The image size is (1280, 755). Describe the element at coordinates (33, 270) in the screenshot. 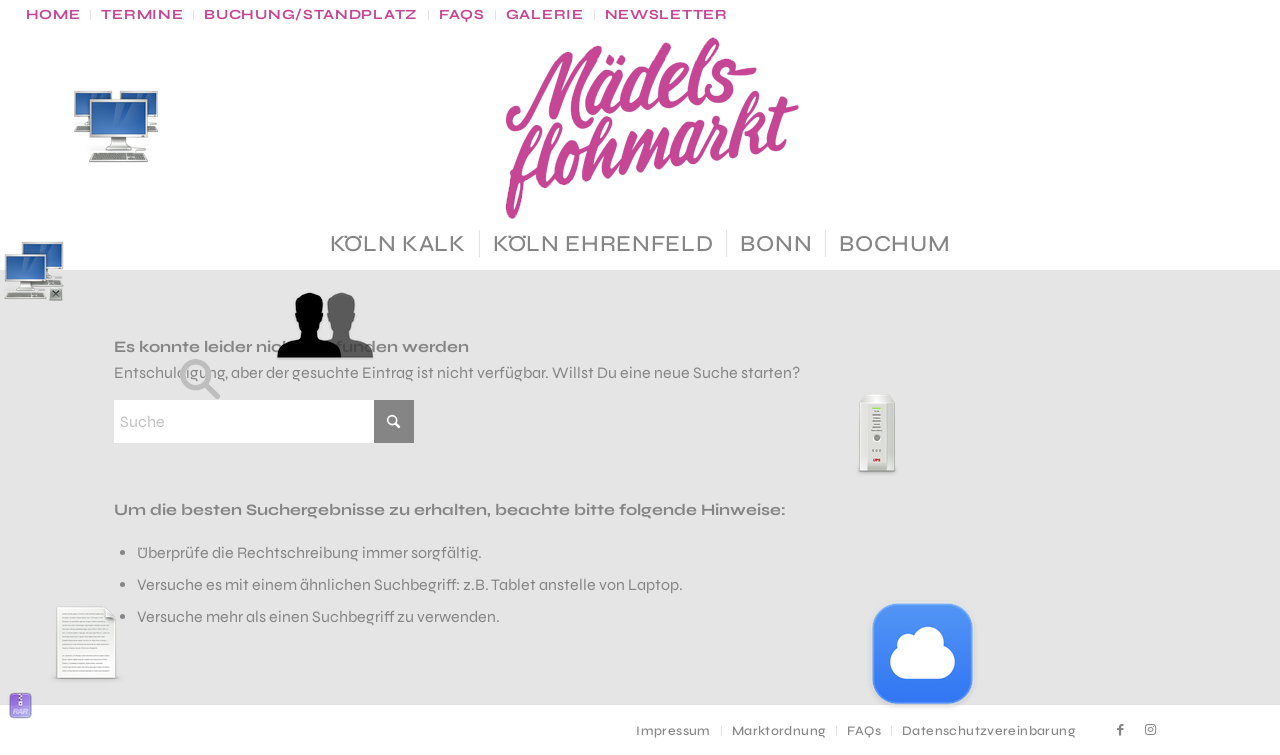

I see `indicates no network connection available` at that location.